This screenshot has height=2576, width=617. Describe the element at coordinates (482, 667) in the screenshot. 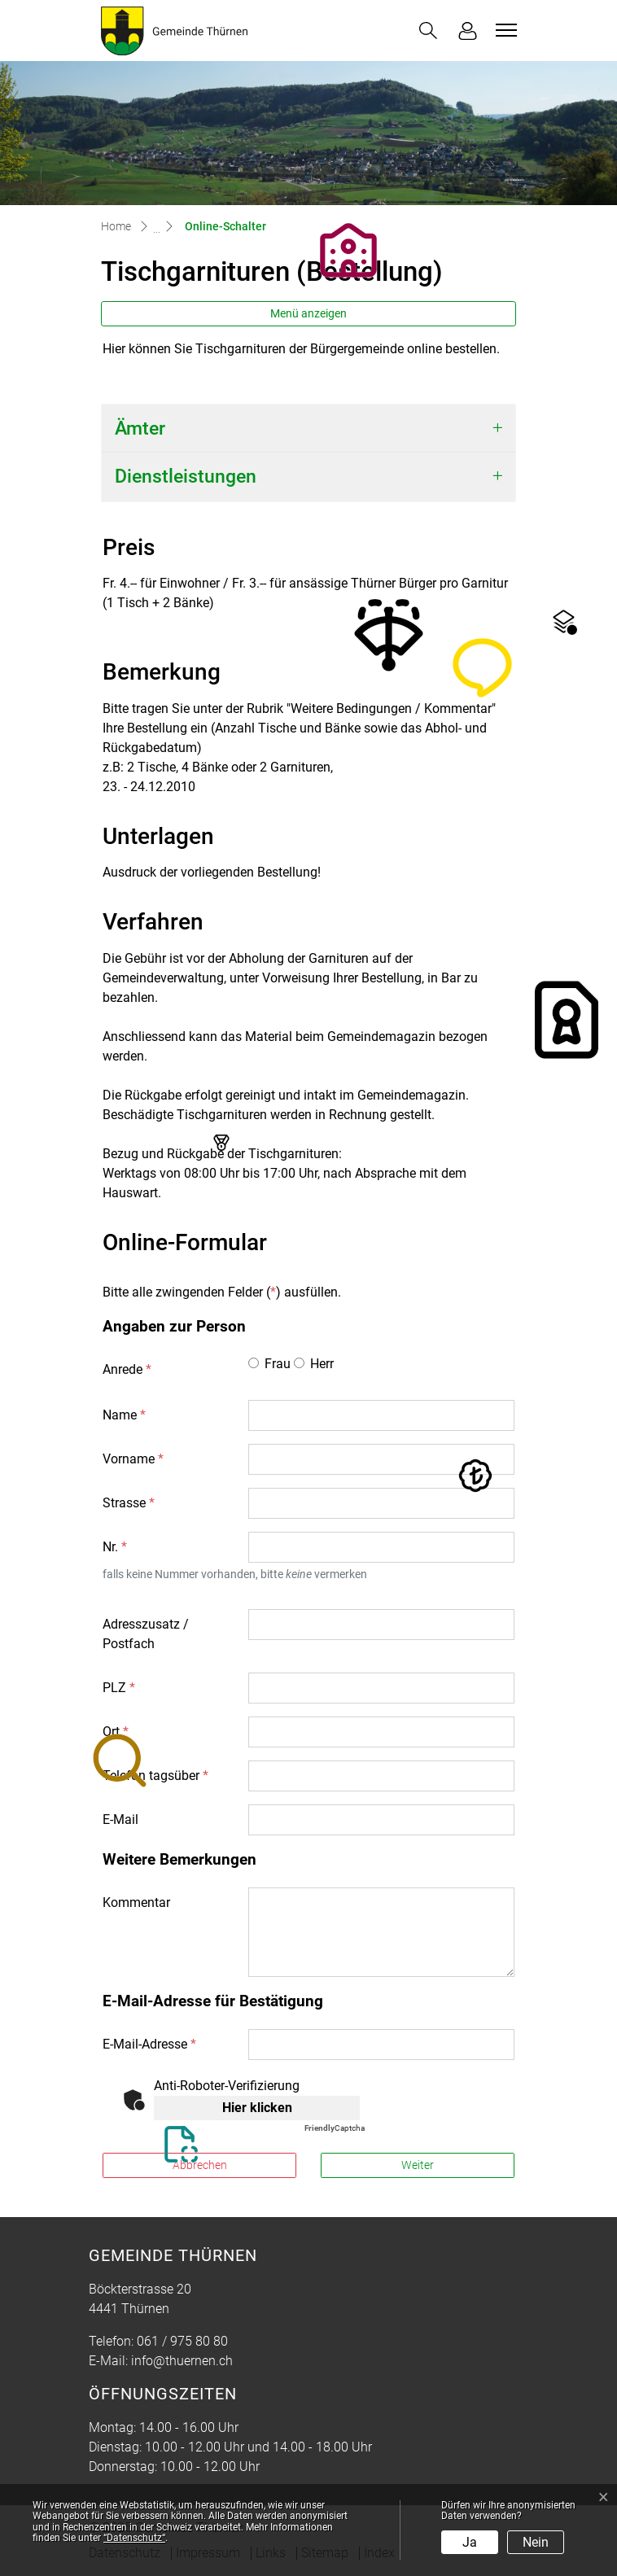

I see `open LINE messaging app` at that location.